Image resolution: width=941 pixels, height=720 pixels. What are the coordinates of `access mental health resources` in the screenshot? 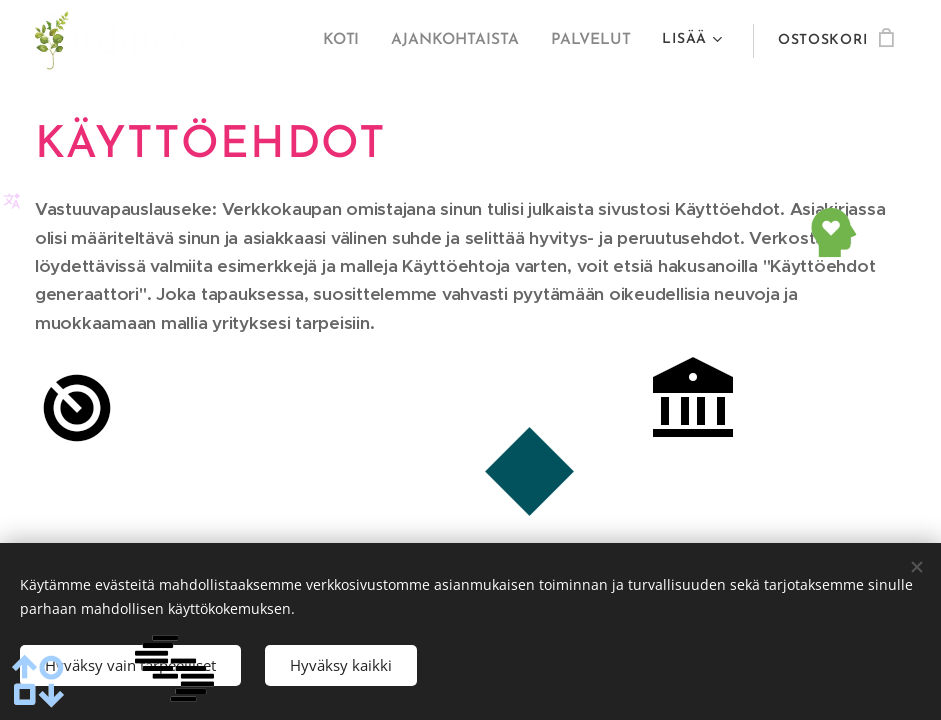 It's located at (833, 232).